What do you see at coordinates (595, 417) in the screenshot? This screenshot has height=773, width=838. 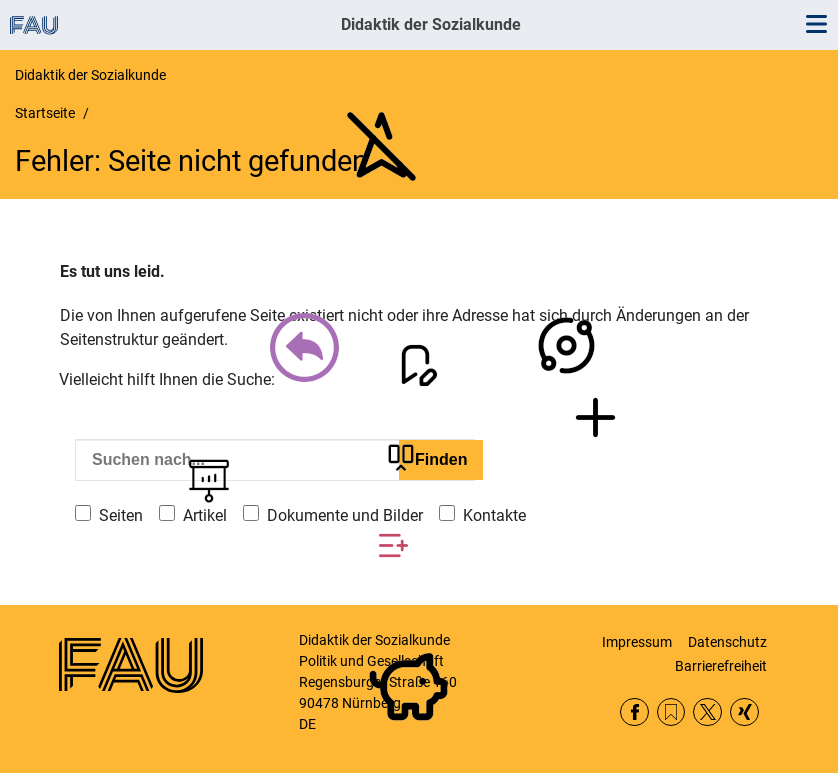 I see `add a new item` at bounding box center [595, 417].